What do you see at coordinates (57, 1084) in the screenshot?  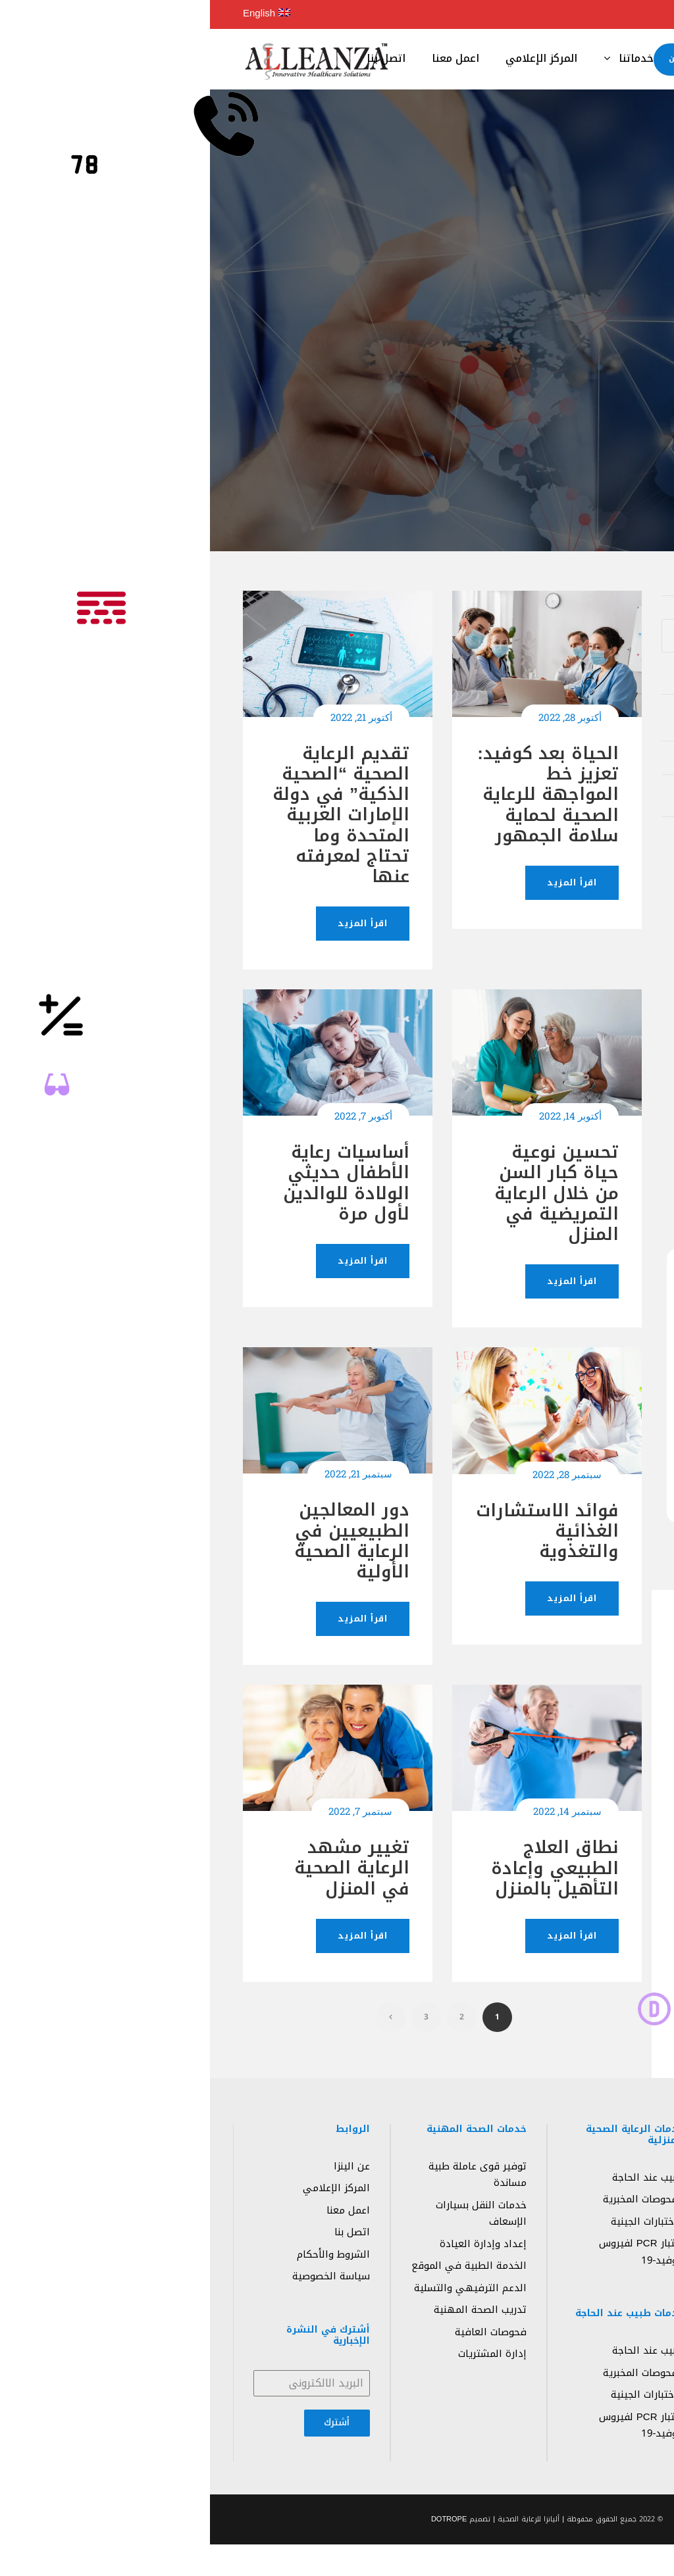 I see `enable reading mode` at bounding box center [57, 1084].